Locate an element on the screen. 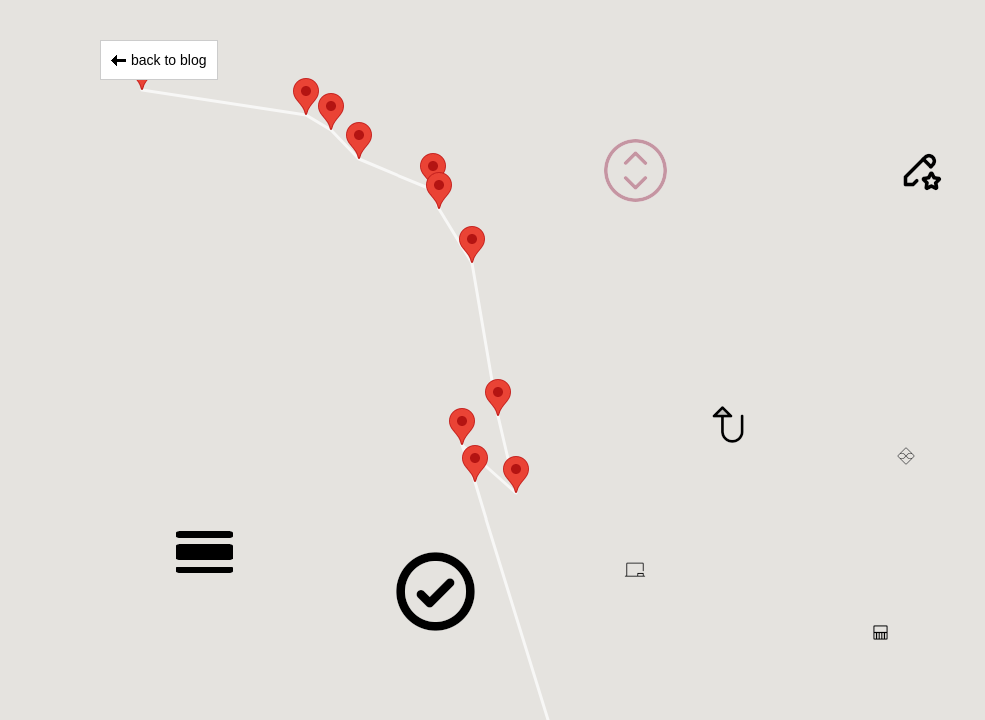 Image resolution: width=985 pixels, height=720 pixels. pix instant payment system logo is located at coordinates (906, 456).